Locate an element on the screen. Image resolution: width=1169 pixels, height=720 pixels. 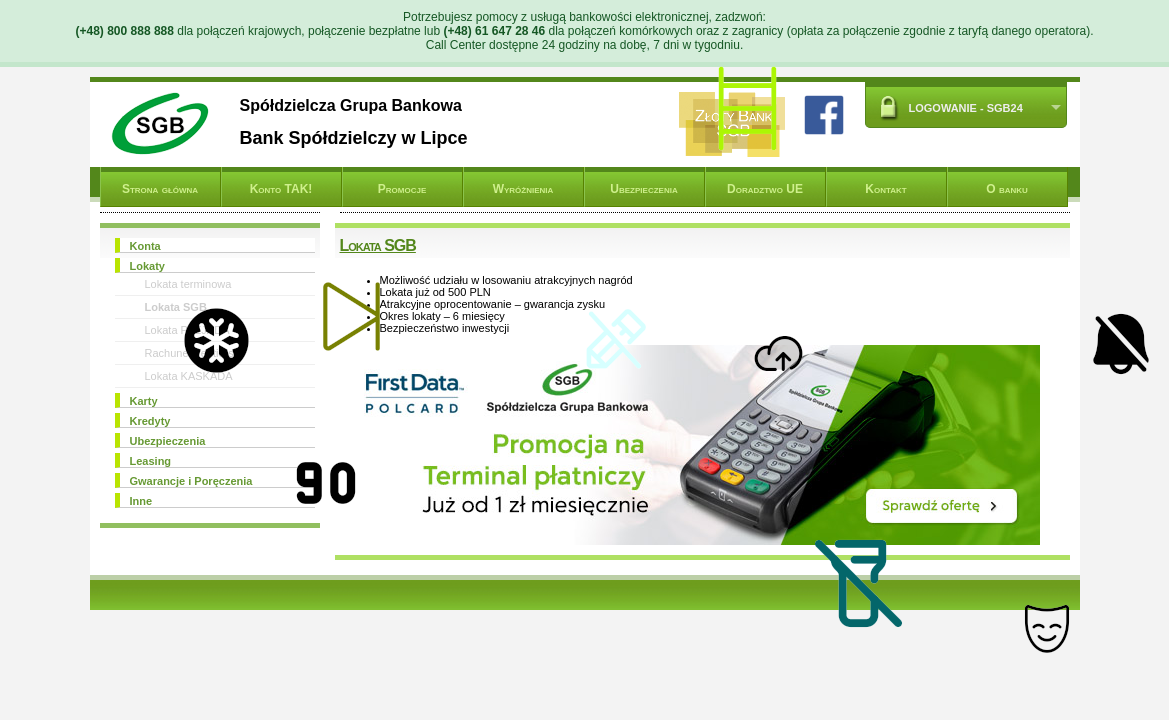
displays the number 90 as a badge or counter is located at coordinates (326, 483).